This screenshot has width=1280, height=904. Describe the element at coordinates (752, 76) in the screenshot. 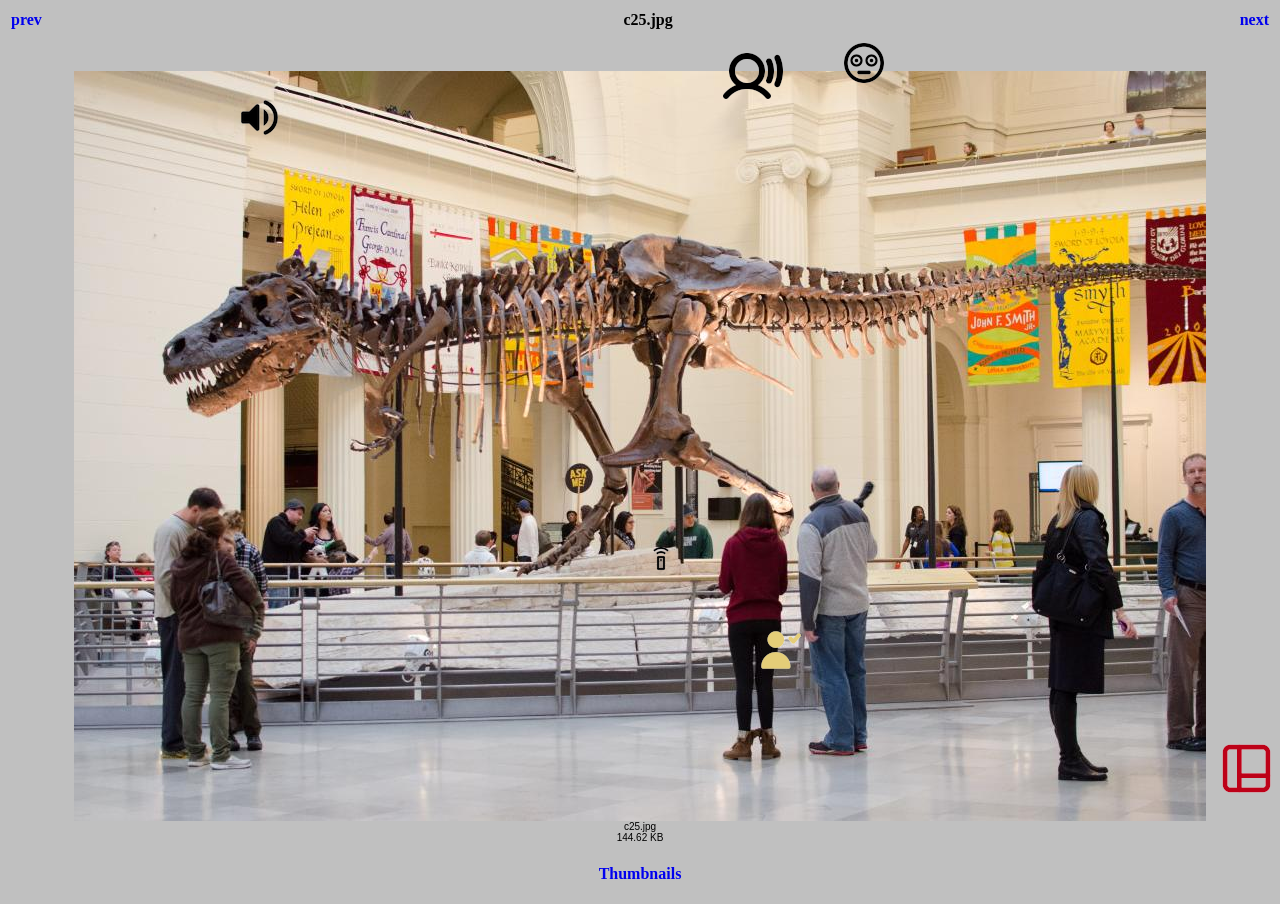

I see `user is speaking or broadcasting audio` at that location.